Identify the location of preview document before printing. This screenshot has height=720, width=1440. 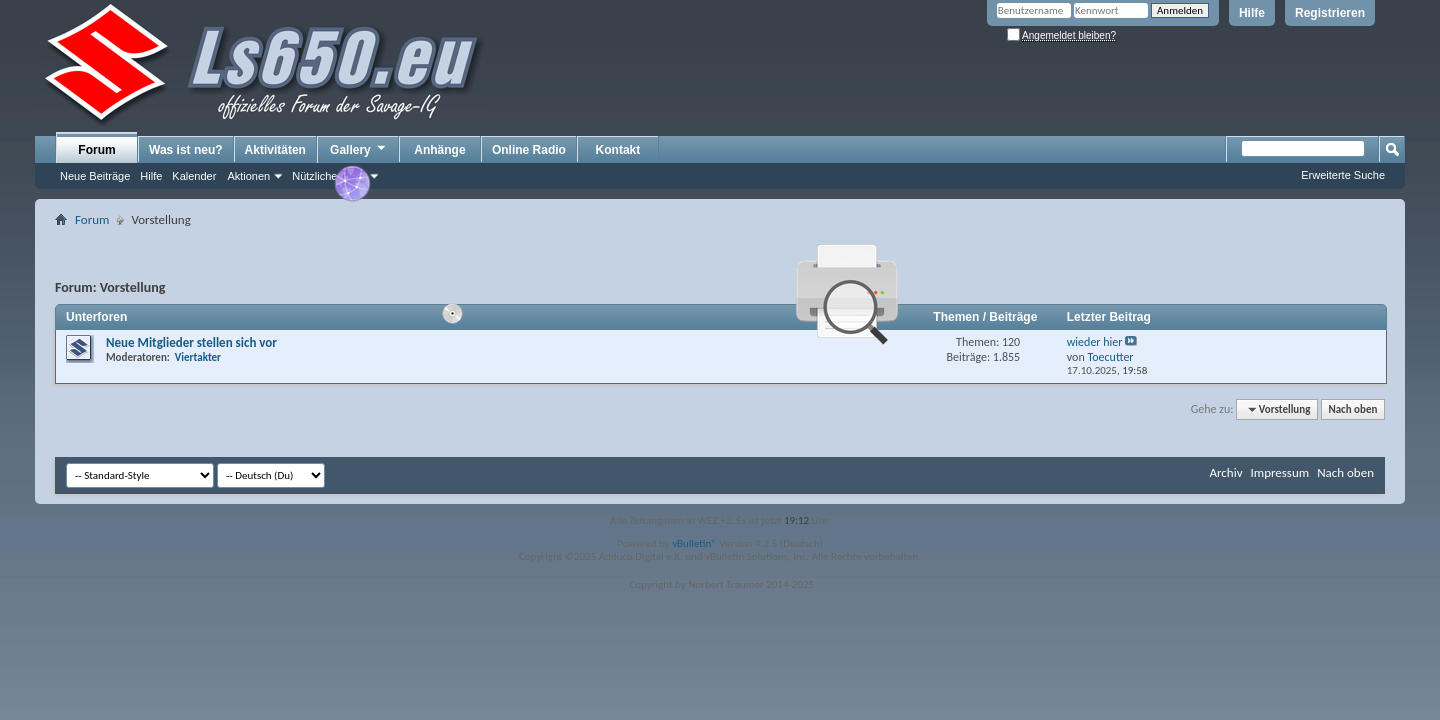
(847, 291).